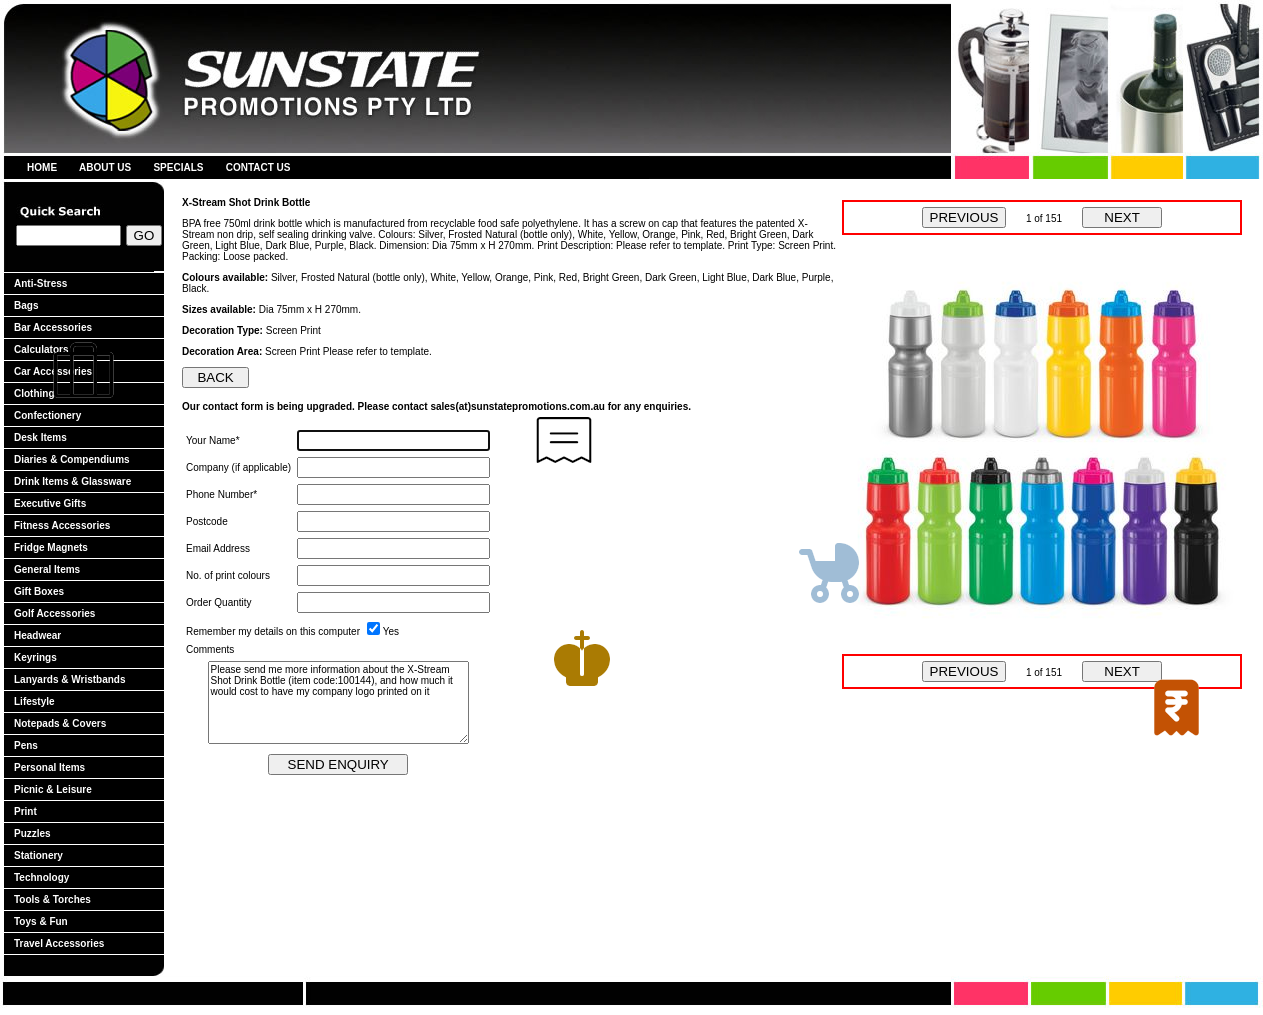 This screenshot has height=1015, width=1263. What do you see at coordinates (564, 440) in the screenshot?
I see `view purchase receipt or transaction history` at bounding box center [564, 440].